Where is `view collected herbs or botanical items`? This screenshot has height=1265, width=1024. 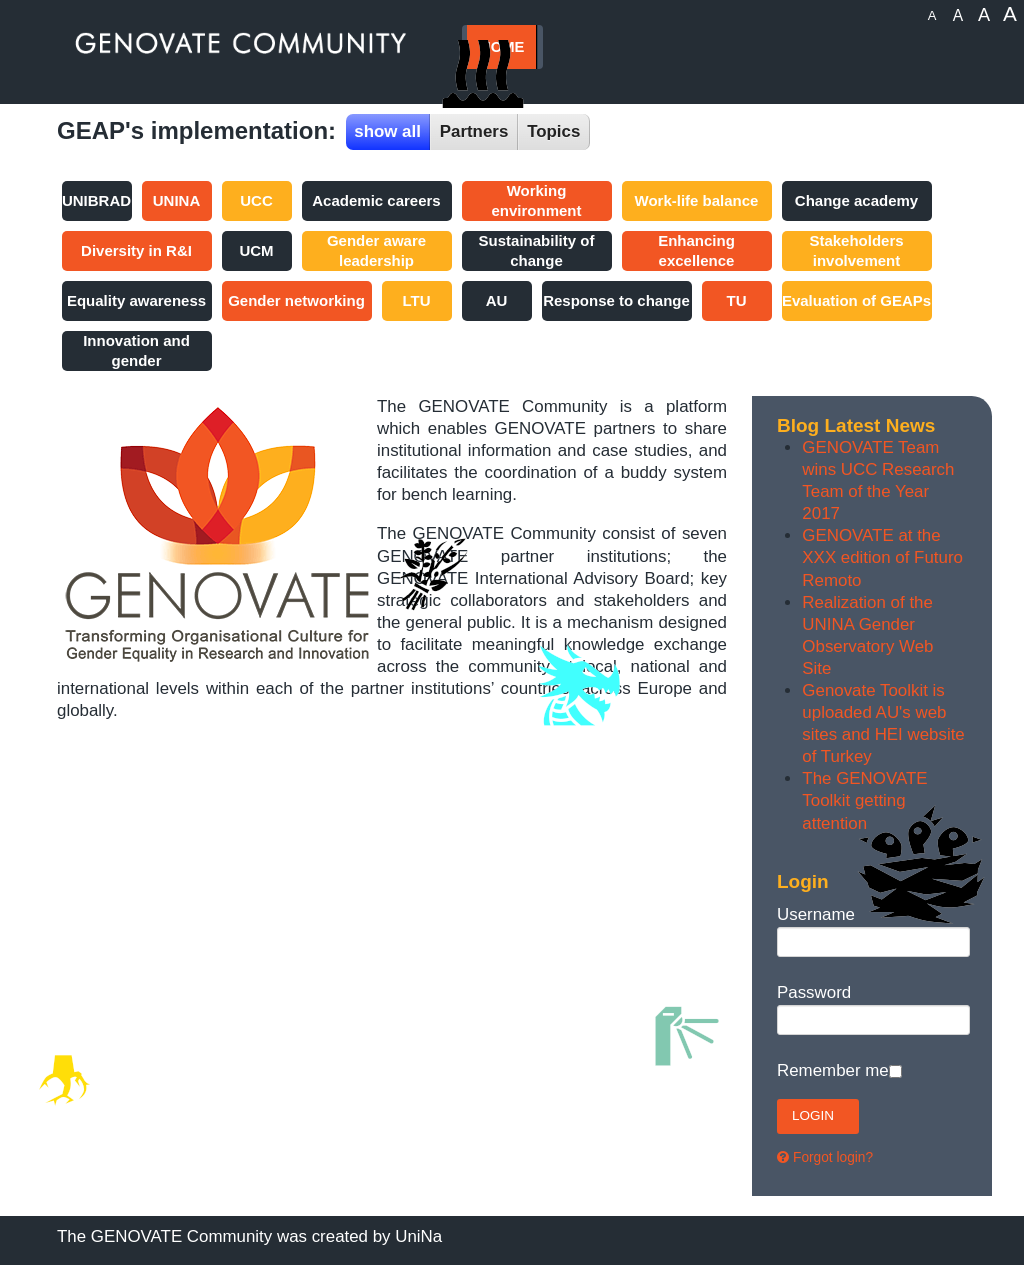 view collected herbs or botanical items is located at coordinates (431, 574).